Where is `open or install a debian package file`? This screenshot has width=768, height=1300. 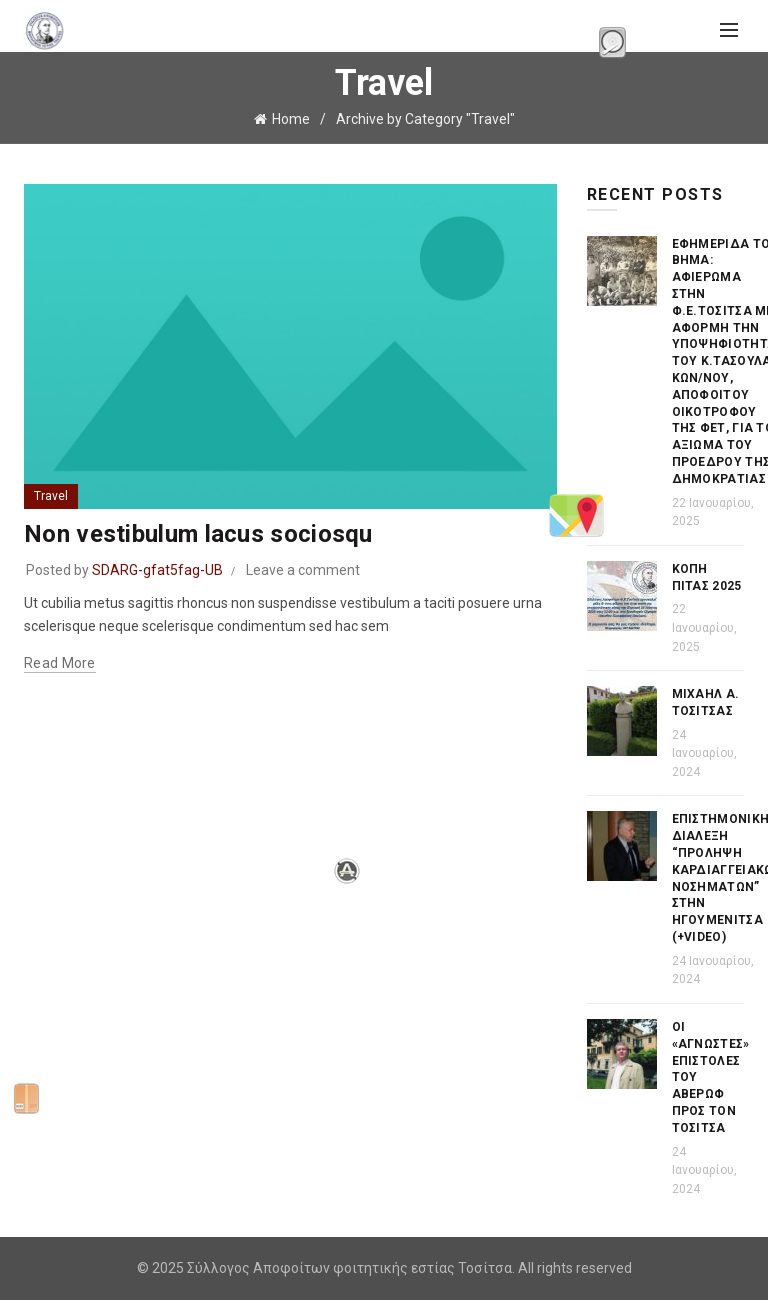
open or install a debian package file is located at coordinates (26, 1098).